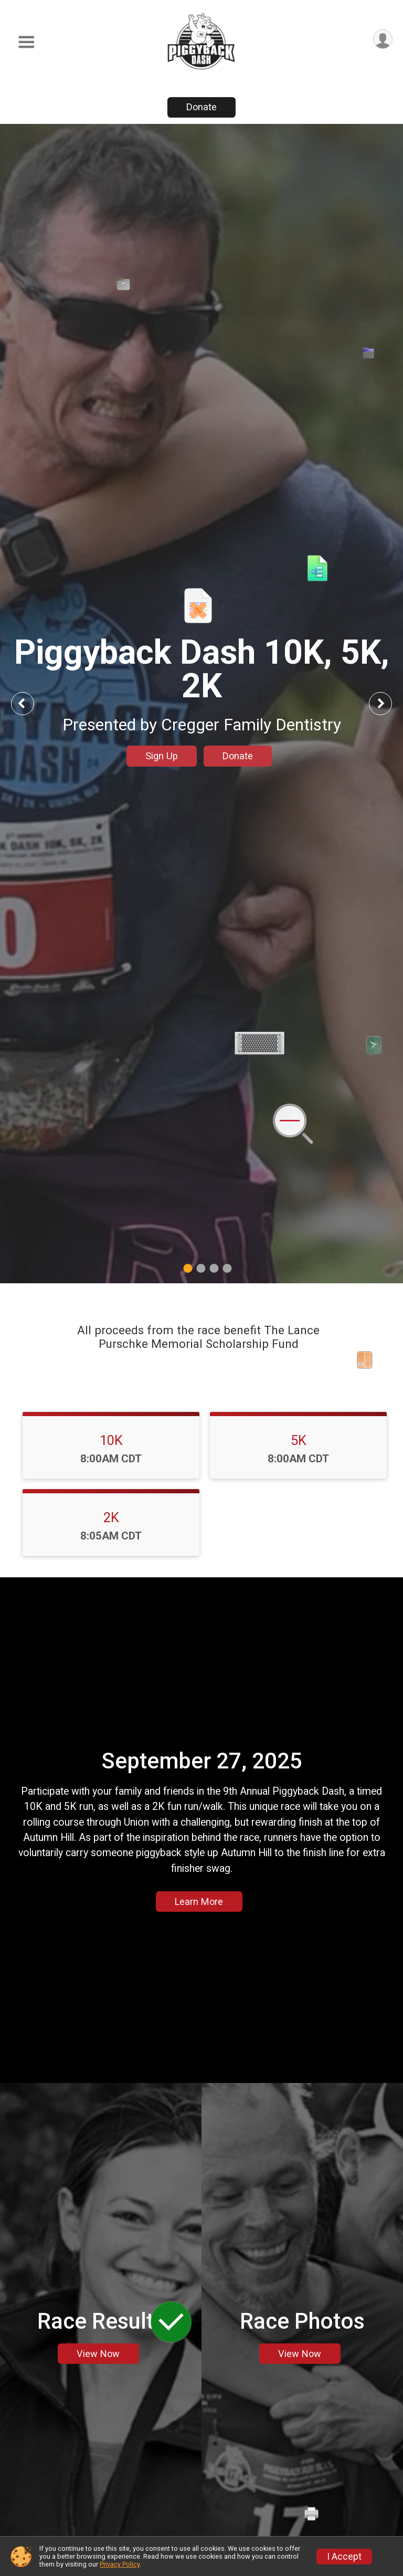 Image resolution: width=403 pixels, height=2576 pixels. I want to click on a patch or diff file for code changes, so click(198, 605).